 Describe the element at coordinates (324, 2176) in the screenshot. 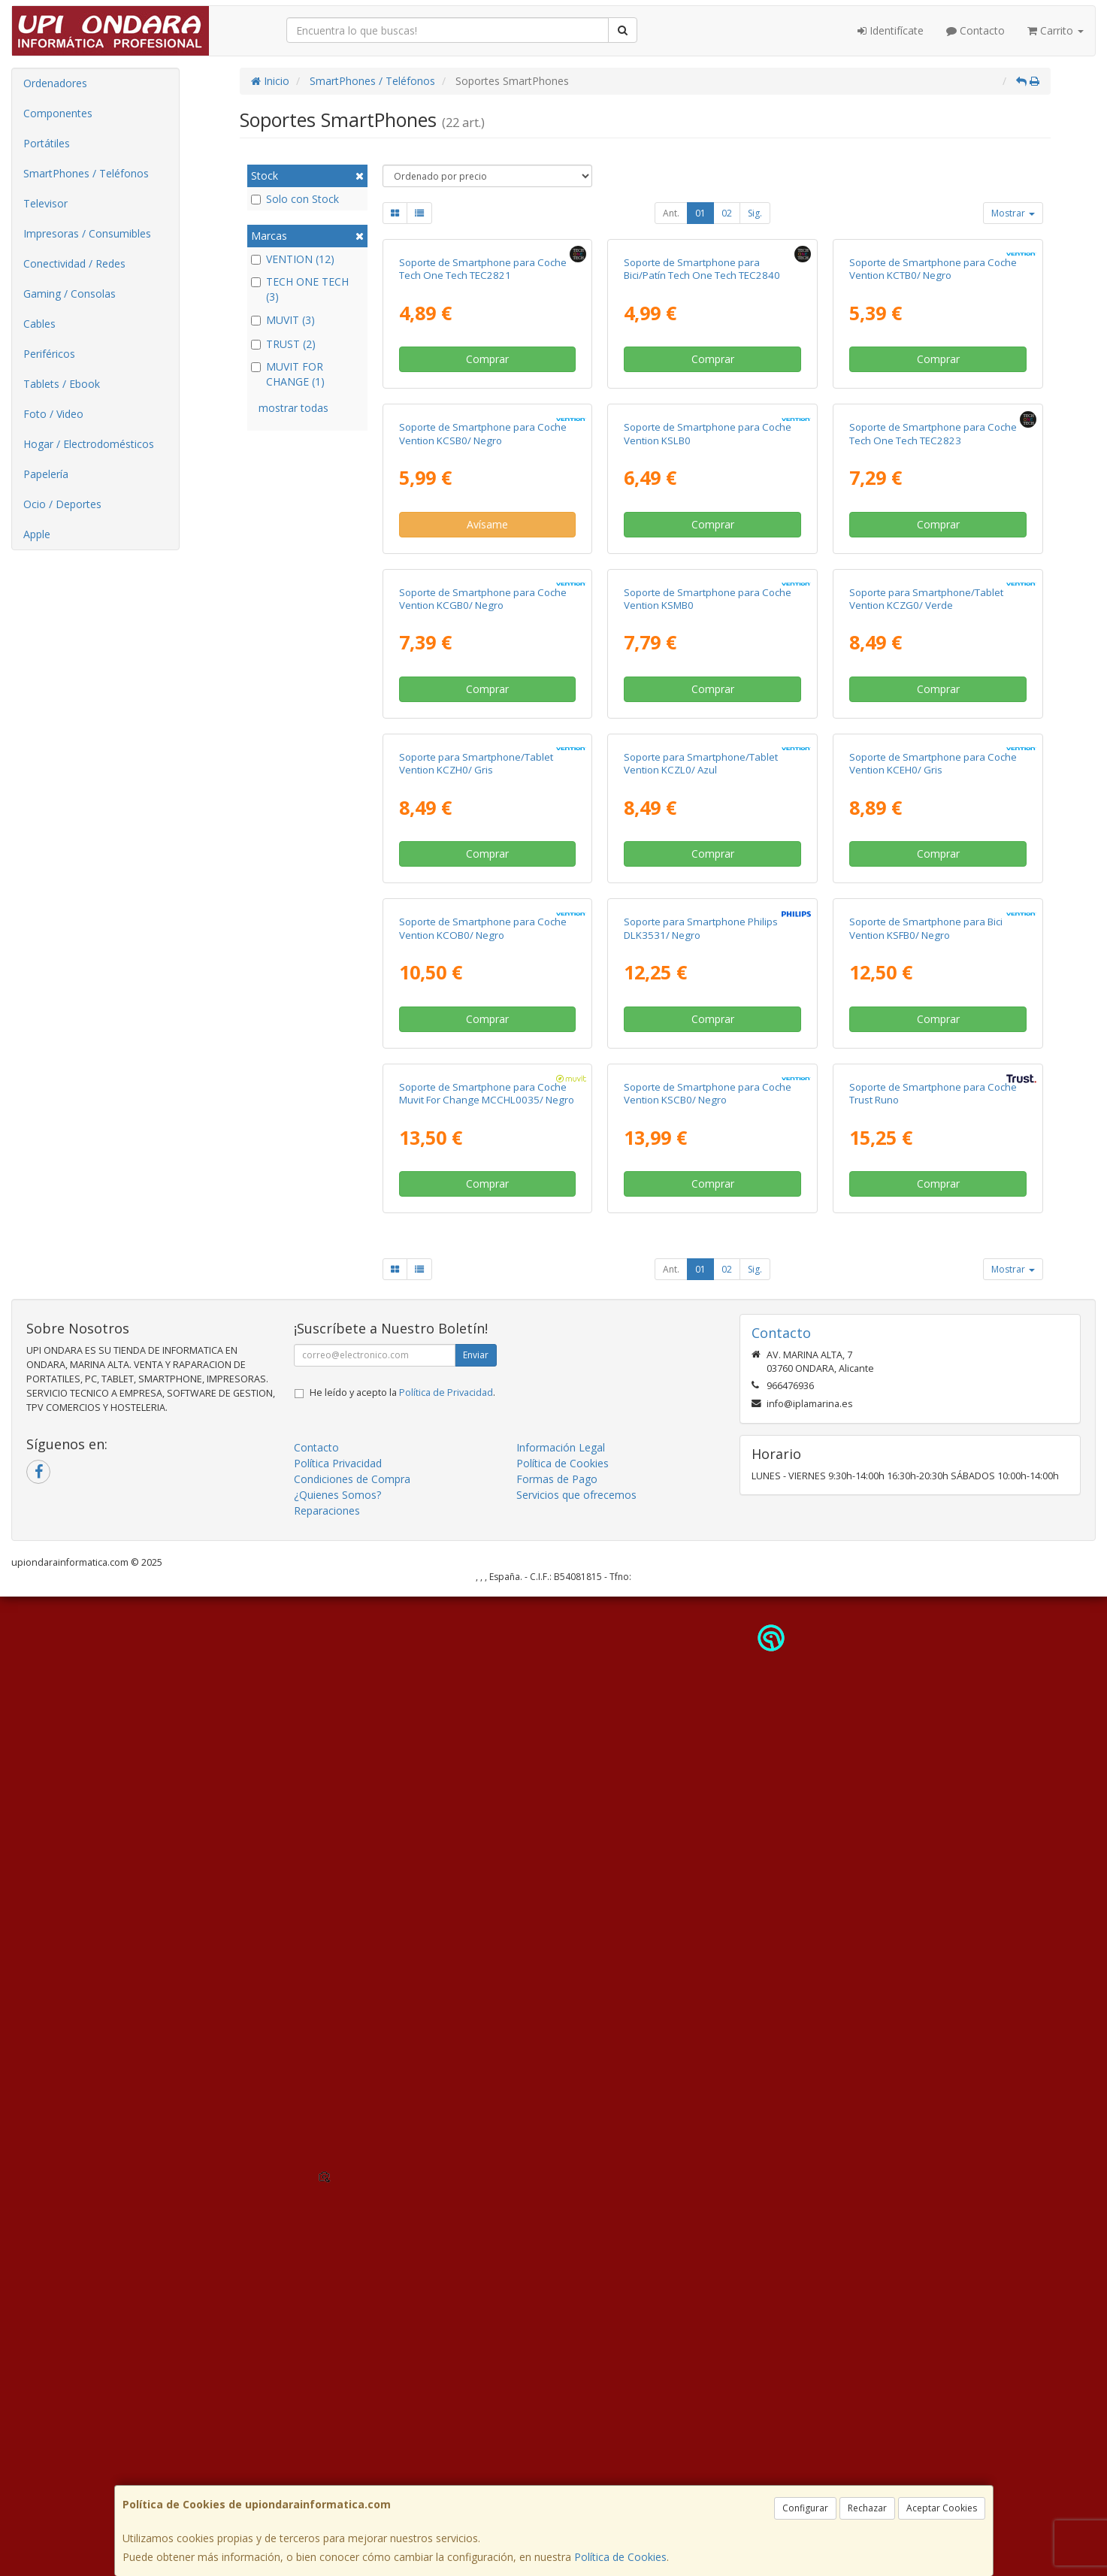

I see `switch to night mode camera` at that location.